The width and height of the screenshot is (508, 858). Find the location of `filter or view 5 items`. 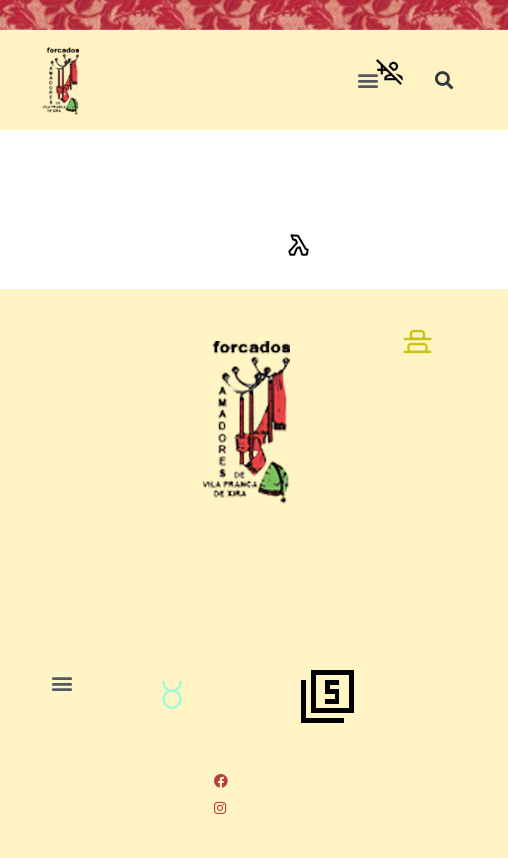

filter or view 5 items is located at coordinates (327, 696).